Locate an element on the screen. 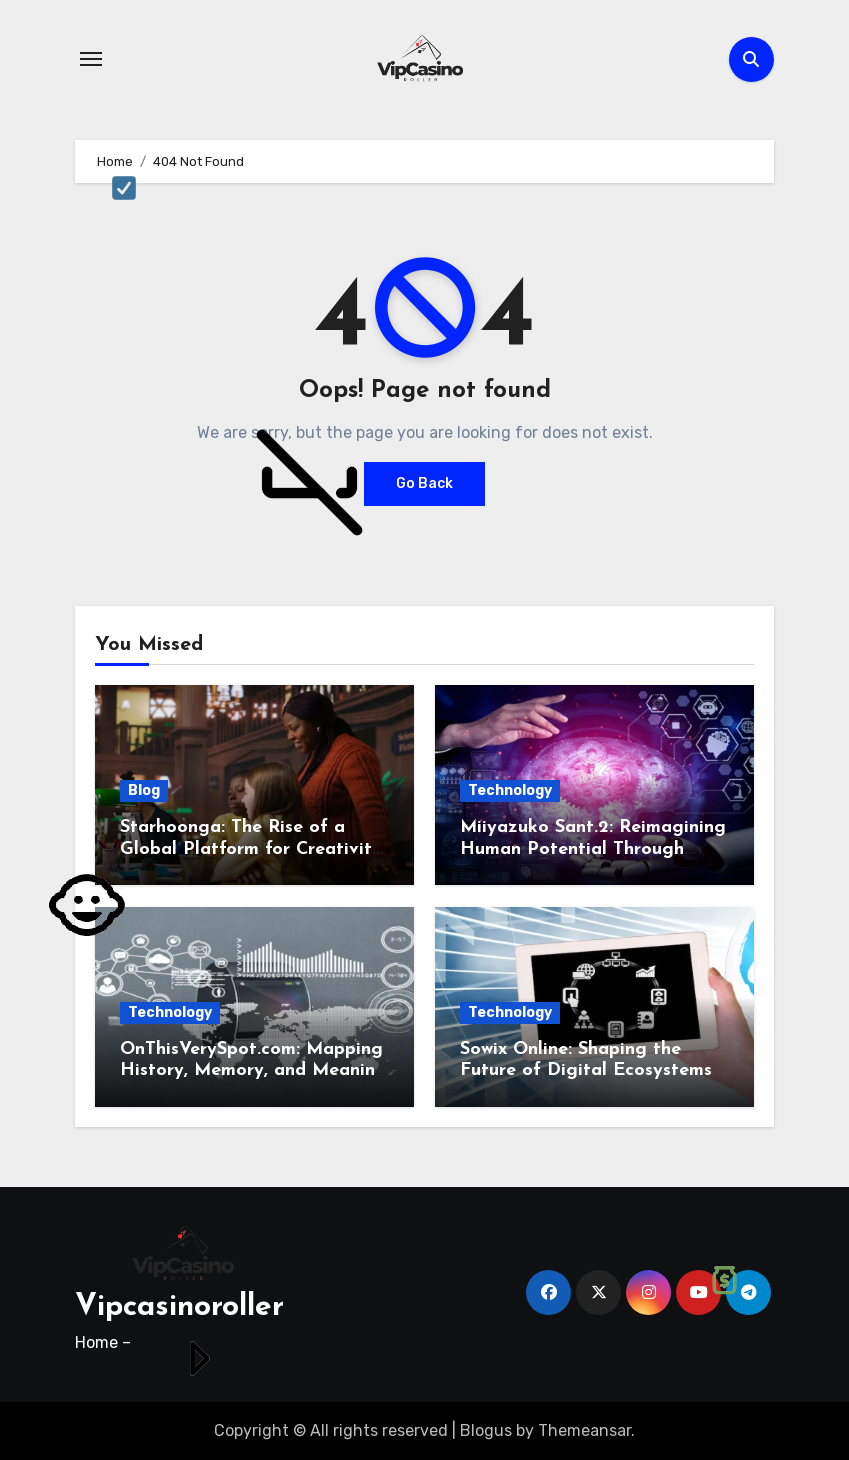  access child-friendly or family mode is located at coordinates (87, 905).